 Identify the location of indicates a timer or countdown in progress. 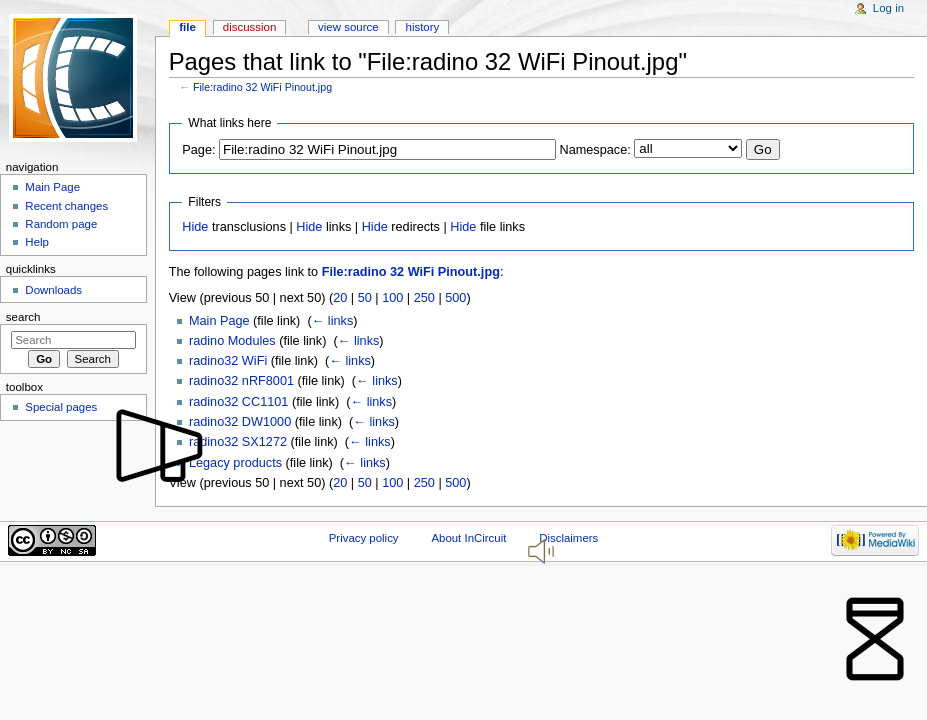
(875, 639).